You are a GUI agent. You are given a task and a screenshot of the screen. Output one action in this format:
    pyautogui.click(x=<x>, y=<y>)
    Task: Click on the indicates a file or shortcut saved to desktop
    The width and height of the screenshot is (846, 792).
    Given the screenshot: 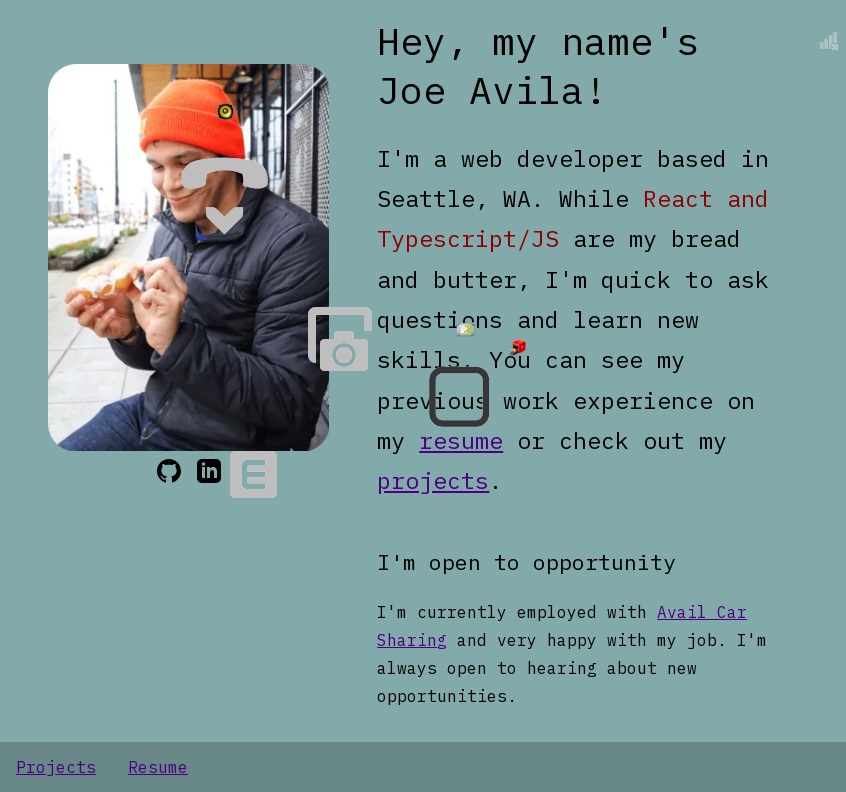 What is the action you would take?
    pyautogui.click(x=465, y=329)
    